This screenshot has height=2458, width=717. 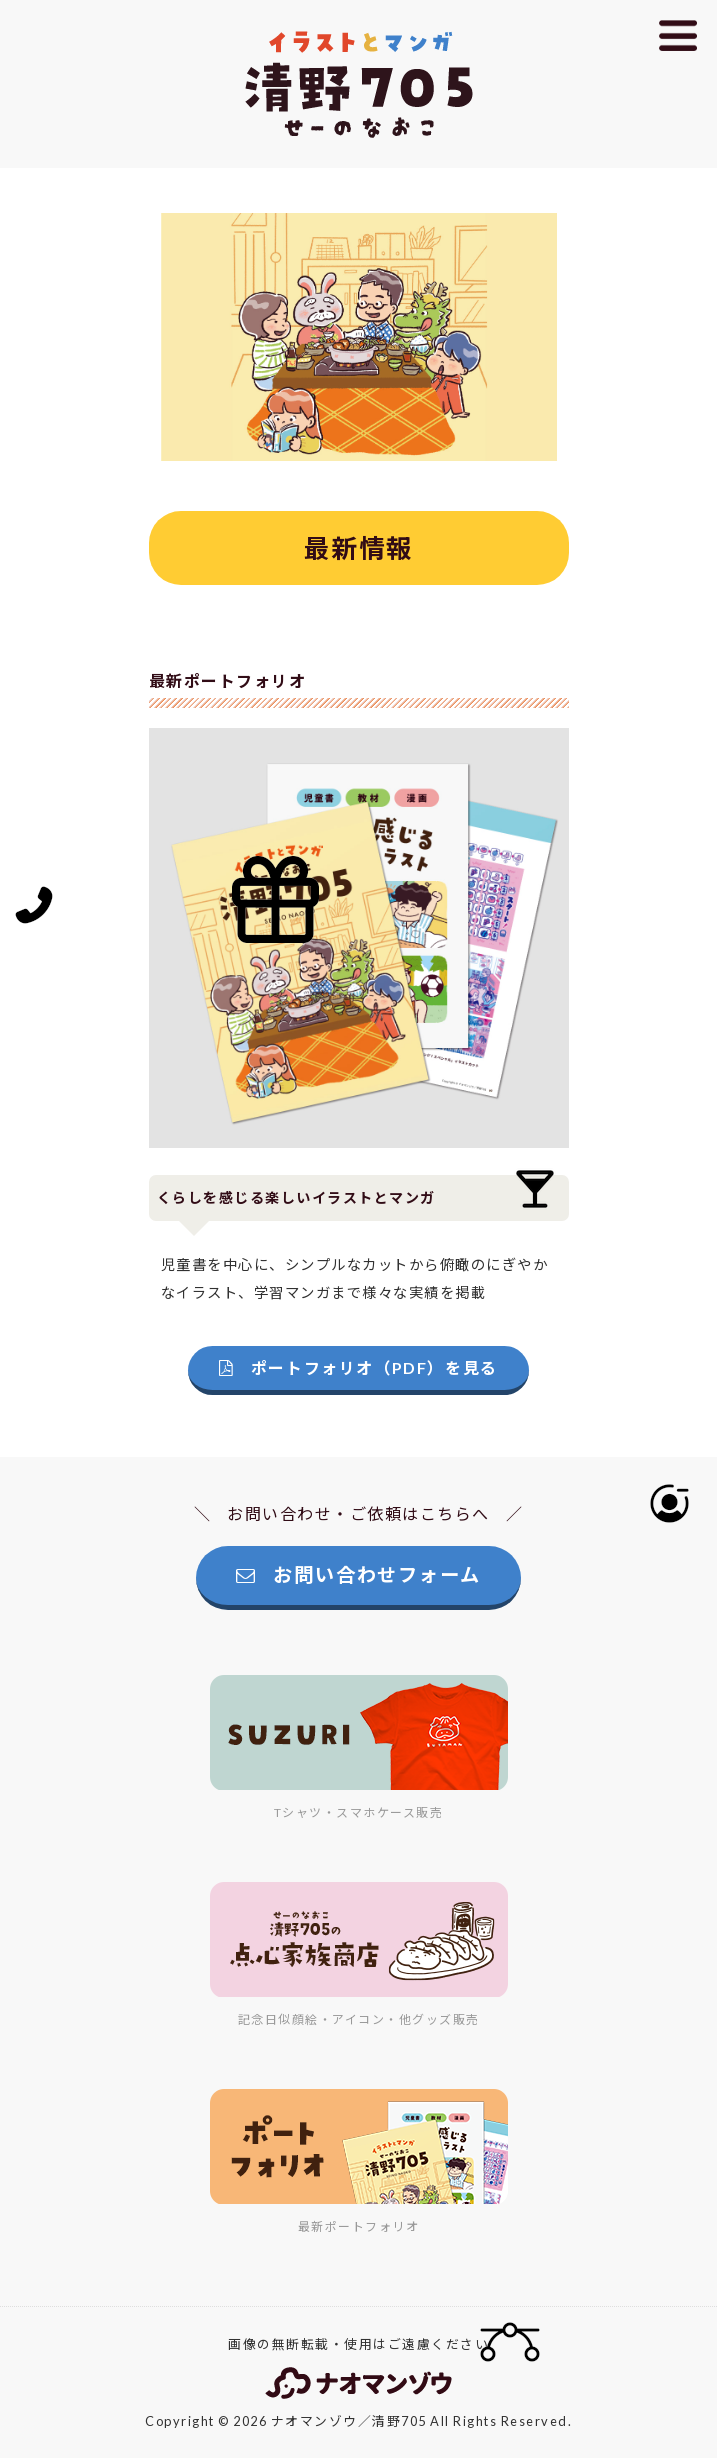 I want to click on remove a user from your contacts, so click(x=669, y=1503).